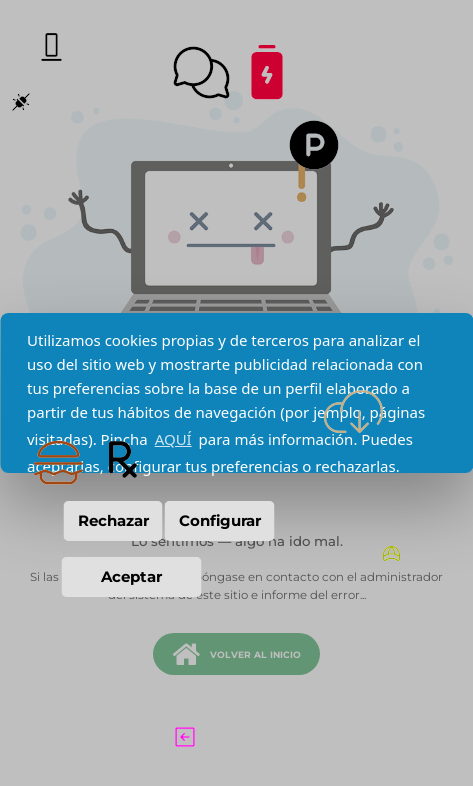 The width and height of the screenshot is (473, 786). I want to click on align object to bottom edge, so click(51, 46).